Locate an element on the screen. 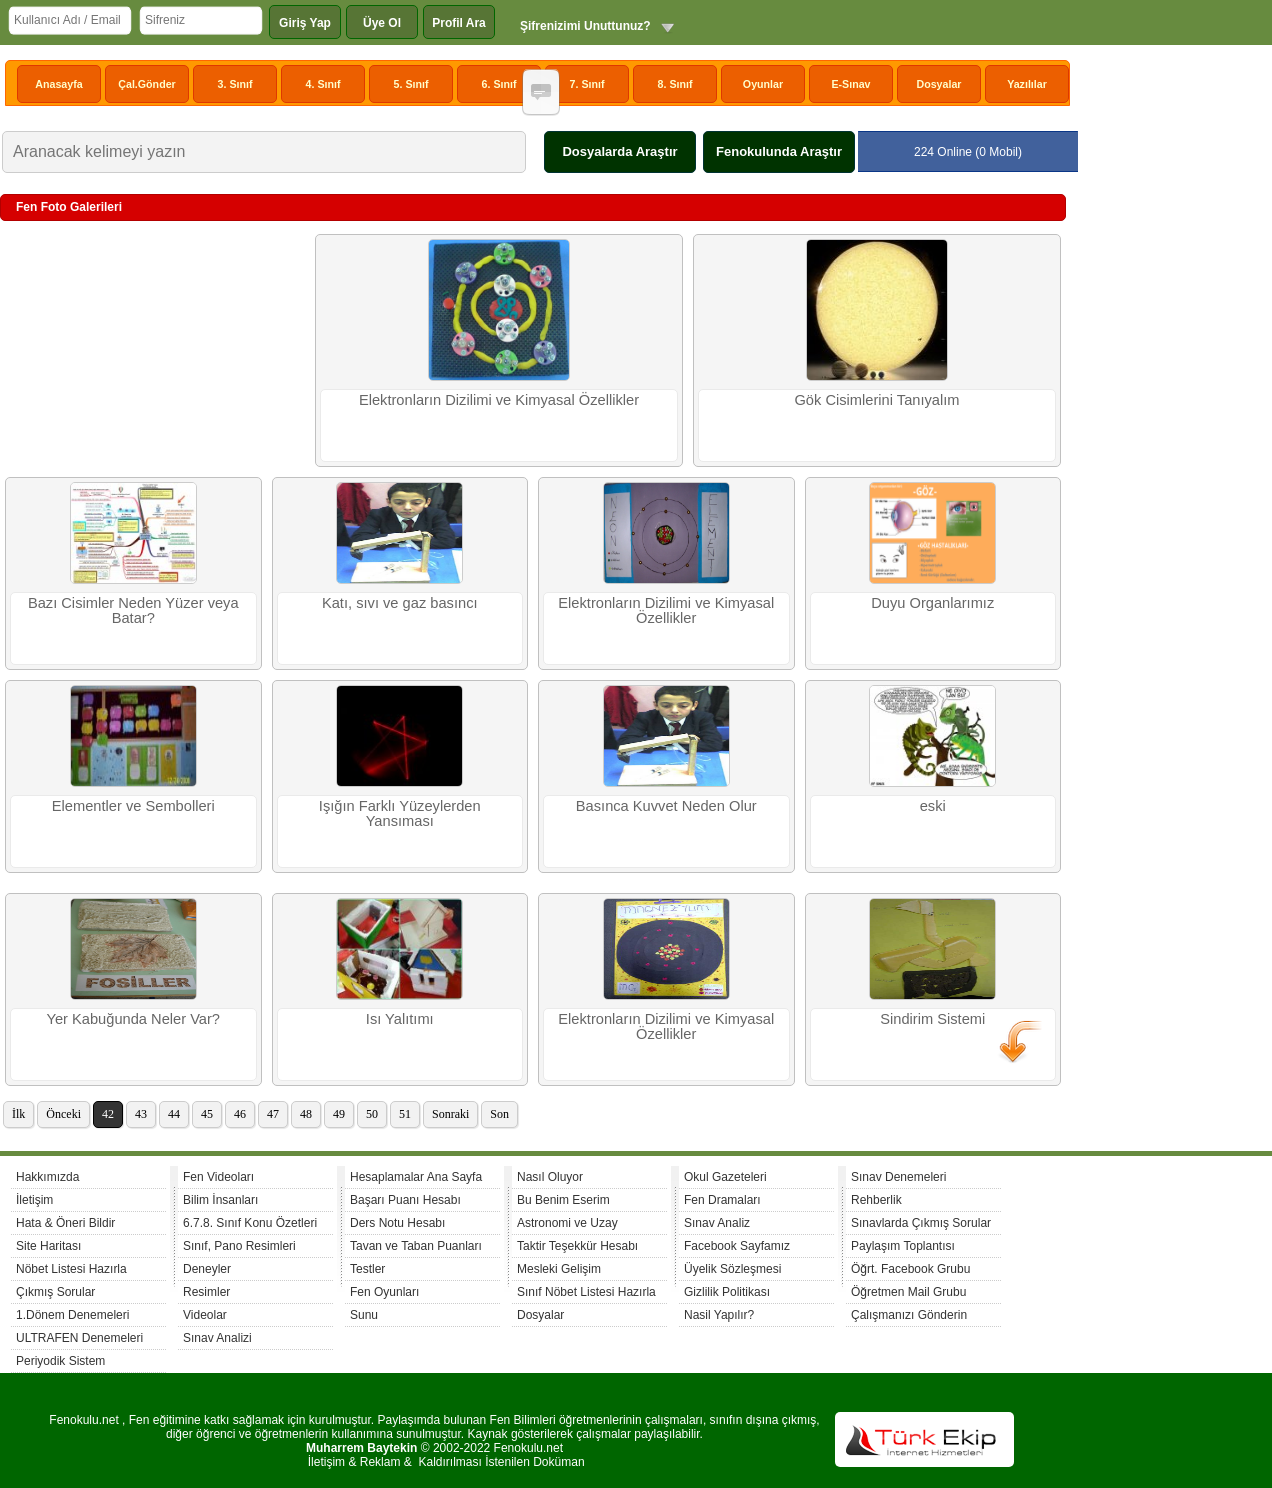 Image resolution: width=1272 pixels, height=1488 pixels. subrip subtitle file (.srt) is located at coordinates (541, 92).